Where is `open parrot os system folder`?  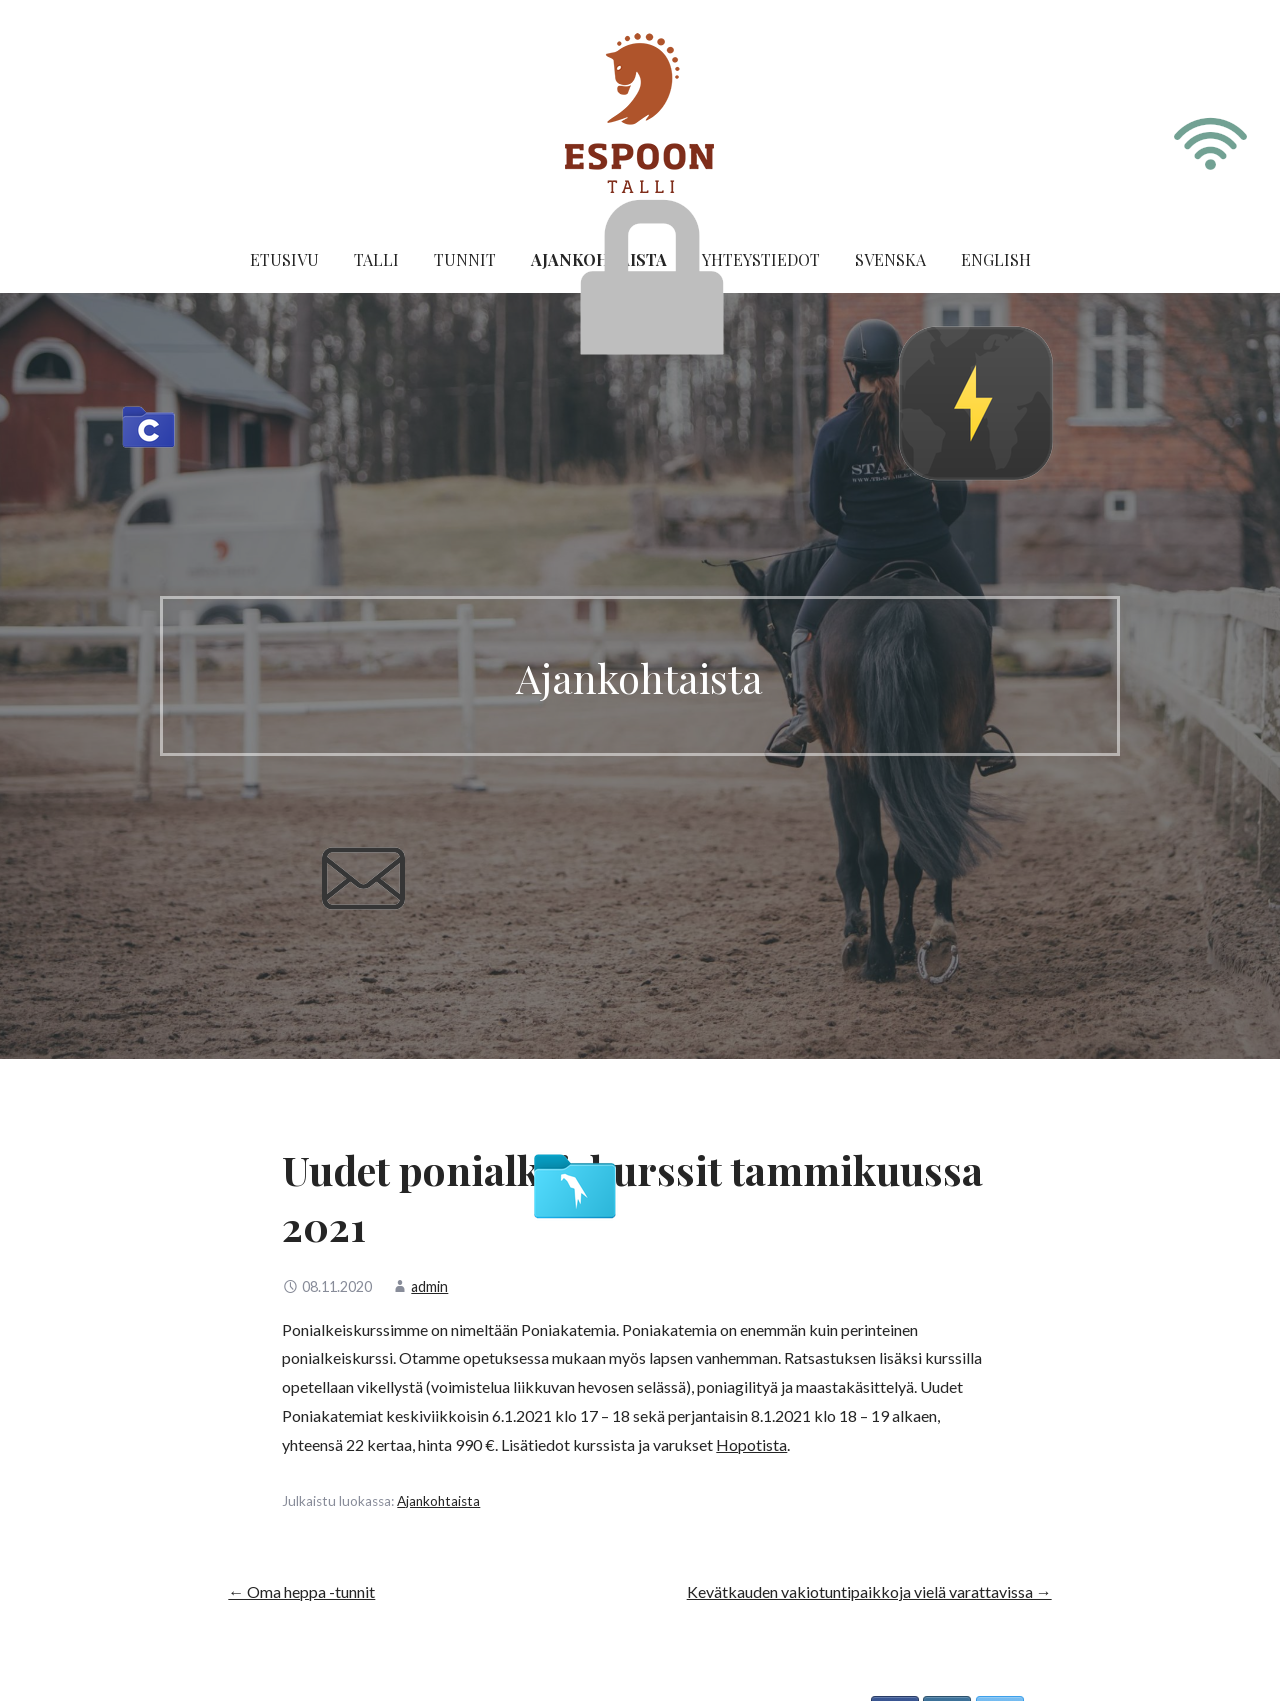
open parrot os system folder is located at coordinates (574, 1188).